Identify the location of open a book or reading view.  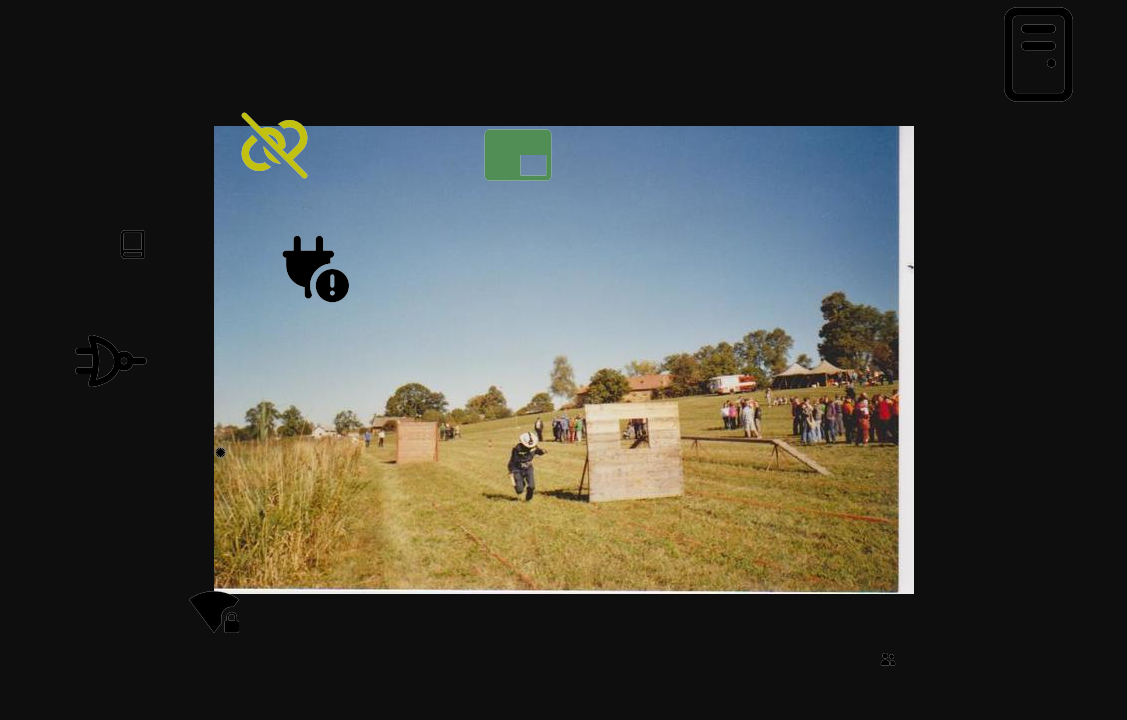
(132, 244).